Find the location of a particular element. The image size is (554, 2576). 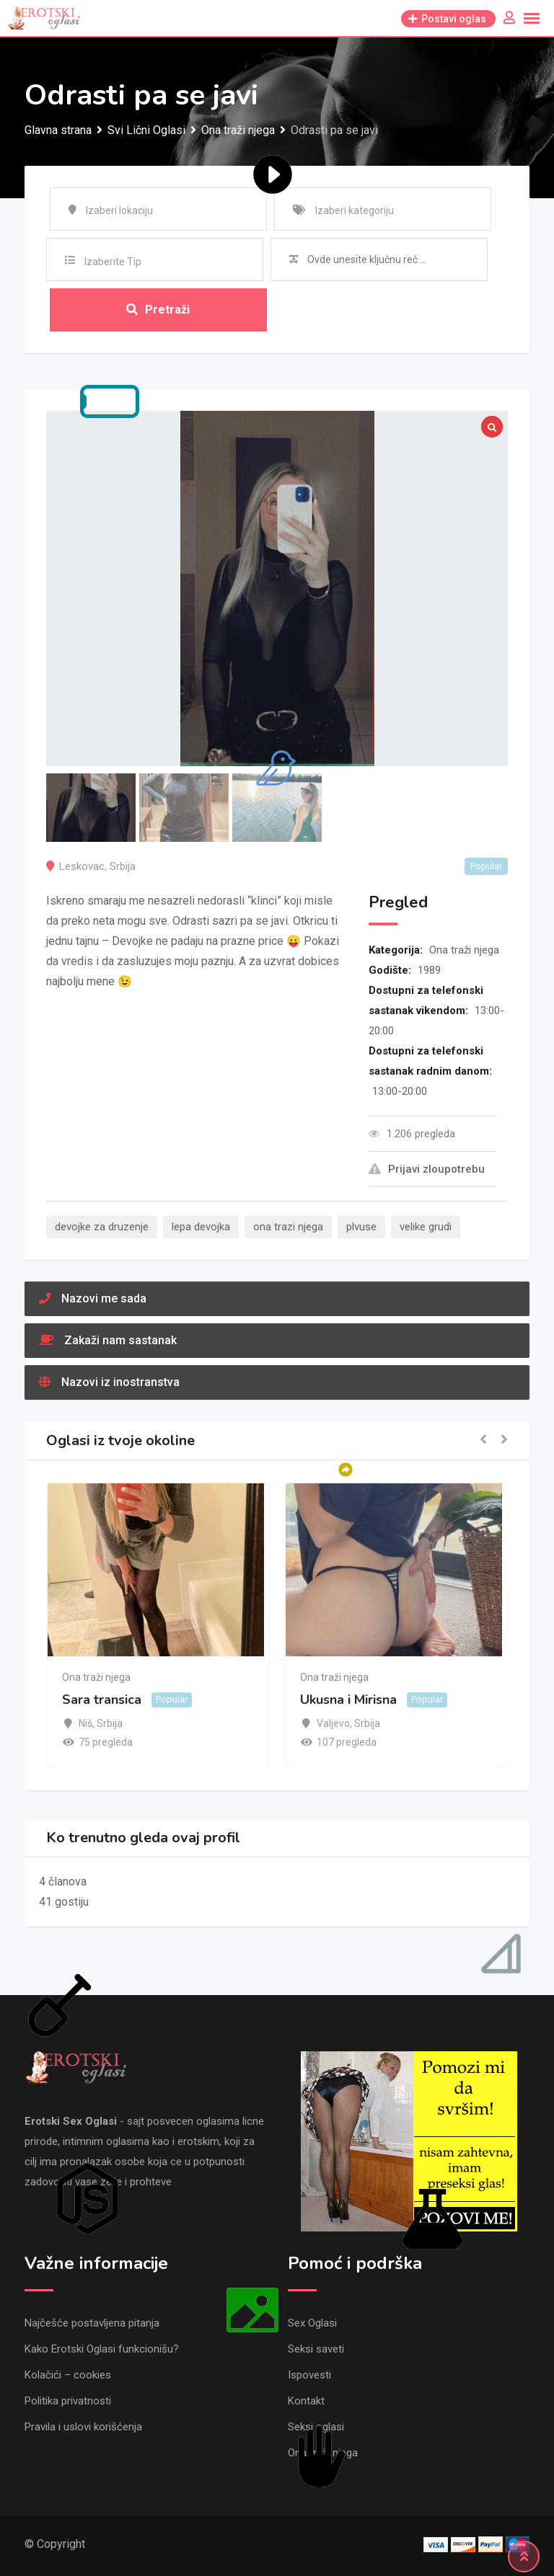

share or forward content is located at coordinates (346, 1470).